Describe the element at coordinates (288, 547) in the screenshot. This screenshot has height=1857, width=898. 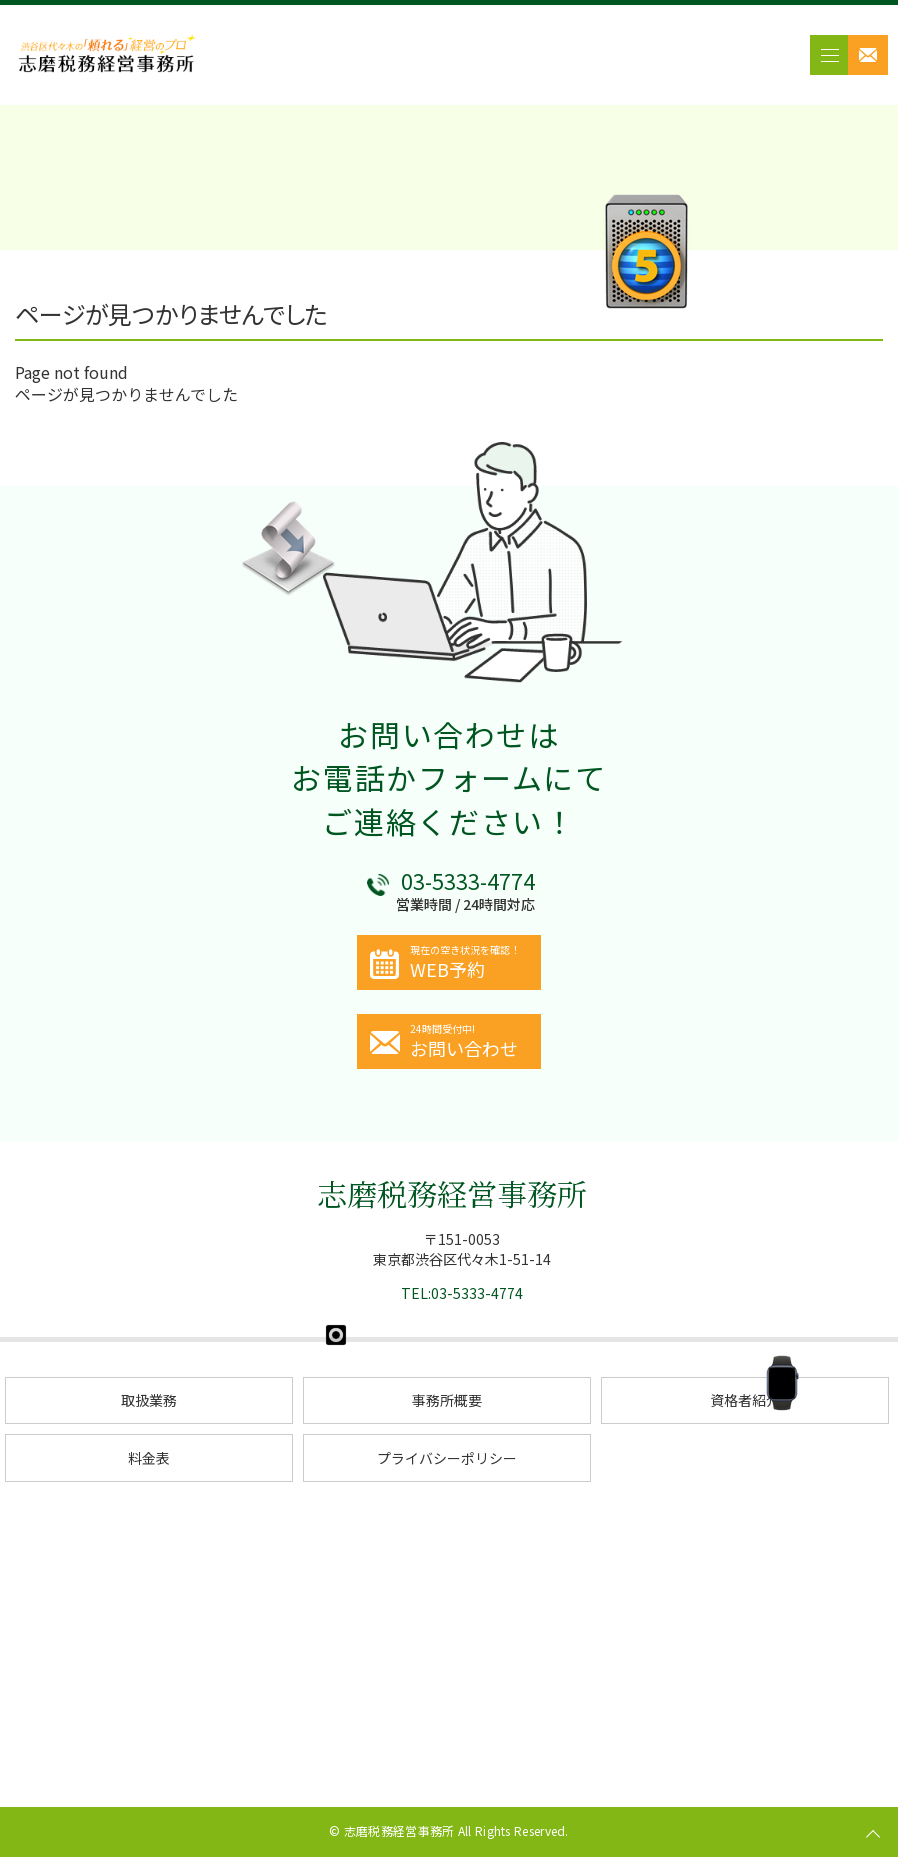
I see `create a new script droplet in script editor` at that location.